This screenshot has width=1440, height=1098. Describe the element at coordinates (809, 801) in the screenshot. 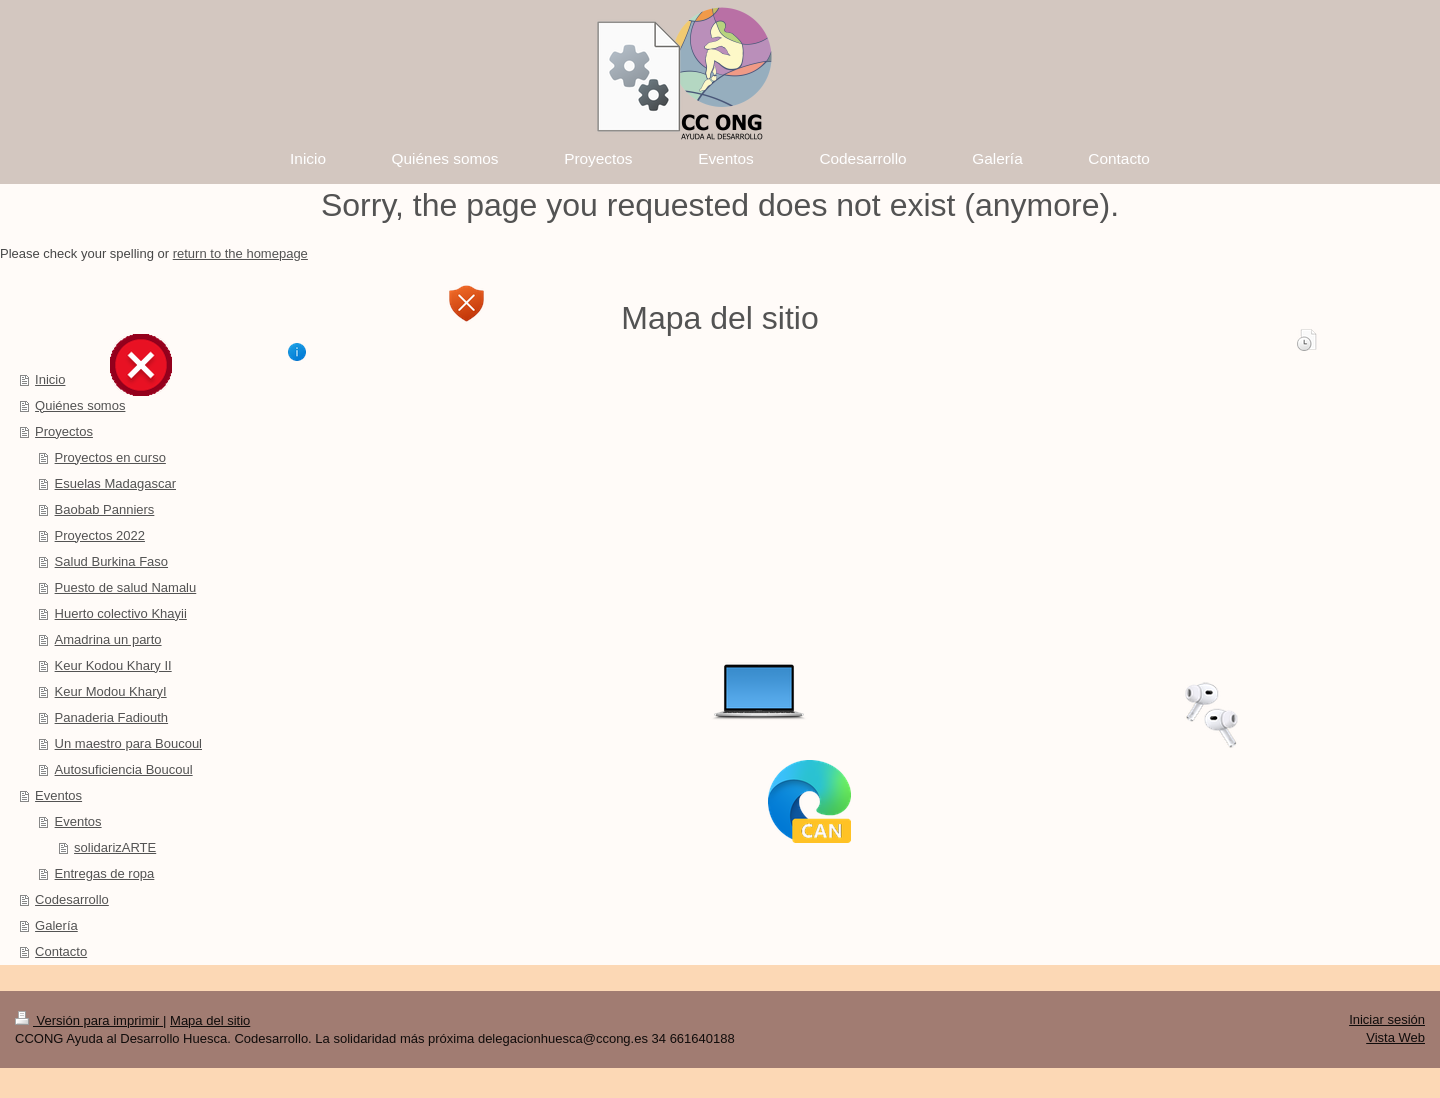

I see `open microsoft edge canary browser` at that location.